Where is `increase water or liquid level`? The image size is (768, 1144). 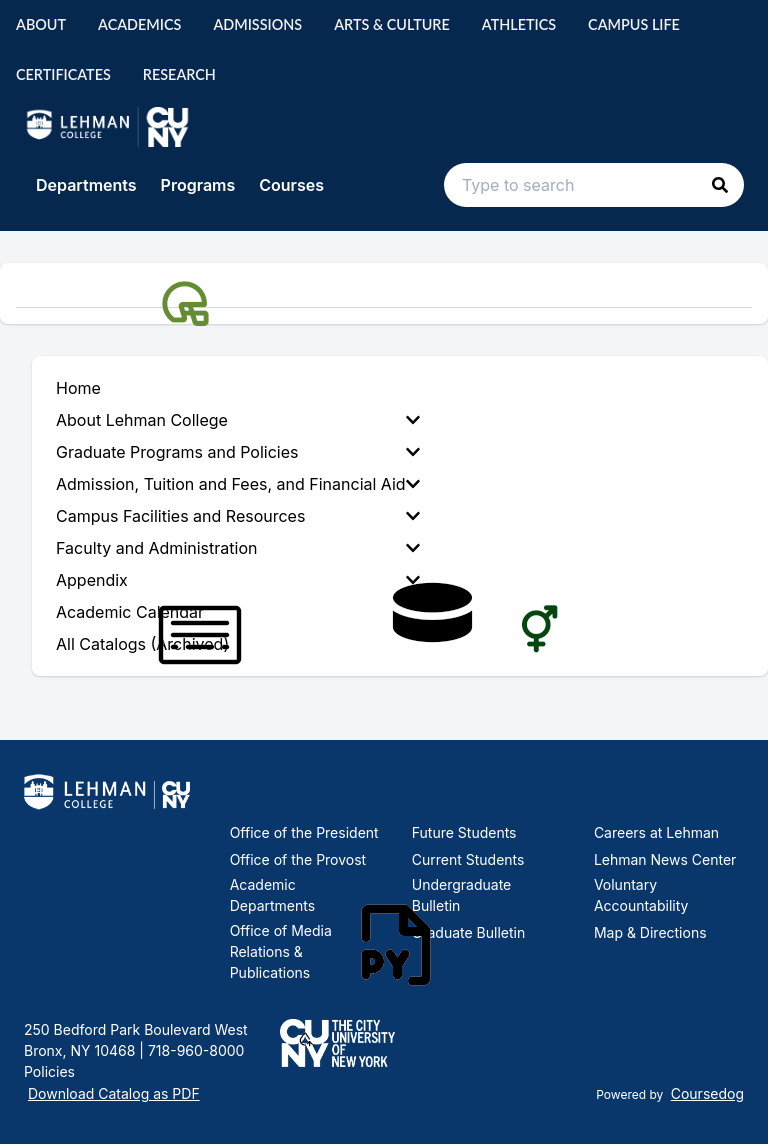
increase water or liquid level is located at coordinates (305, 1039).